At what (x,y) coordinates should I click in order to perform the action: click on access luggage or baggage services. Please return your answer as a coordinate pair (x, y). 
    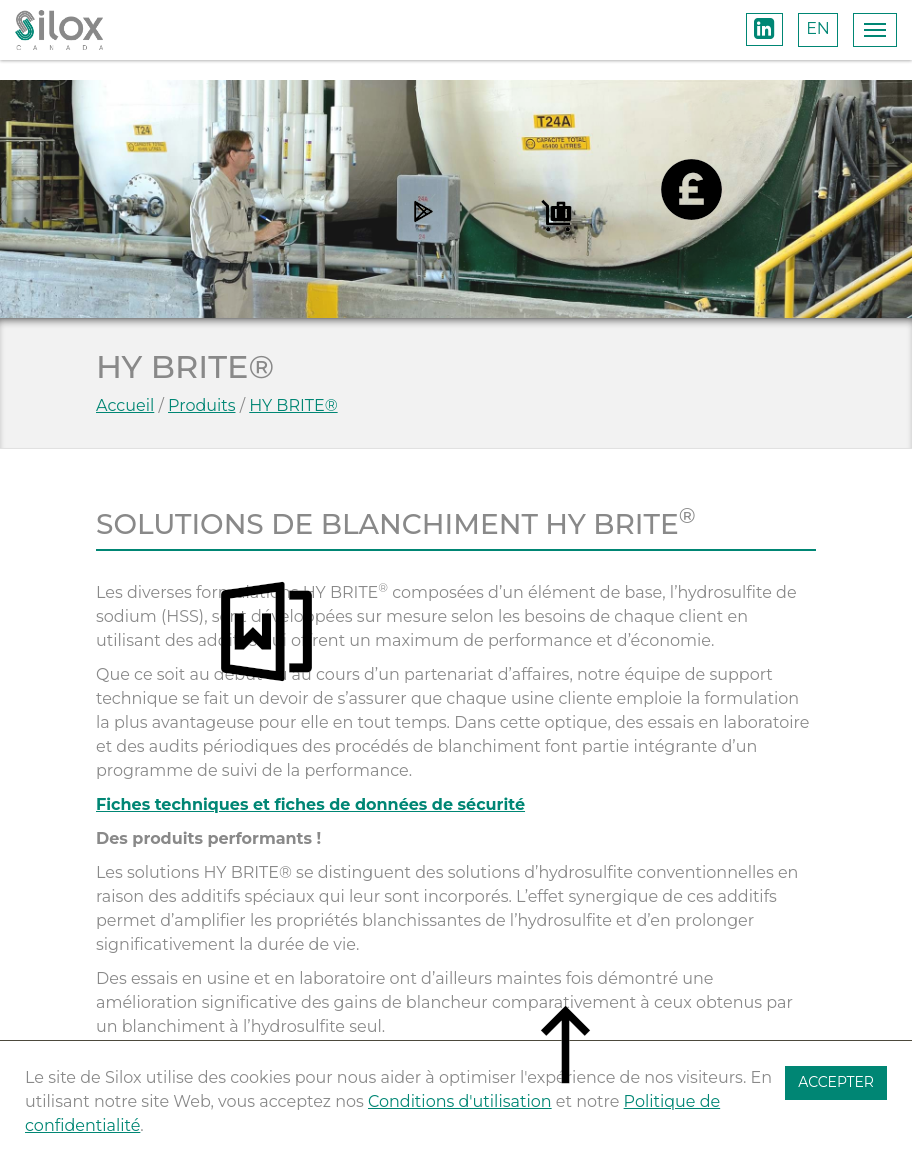
    Looking at the image, I should click on (558, 215).